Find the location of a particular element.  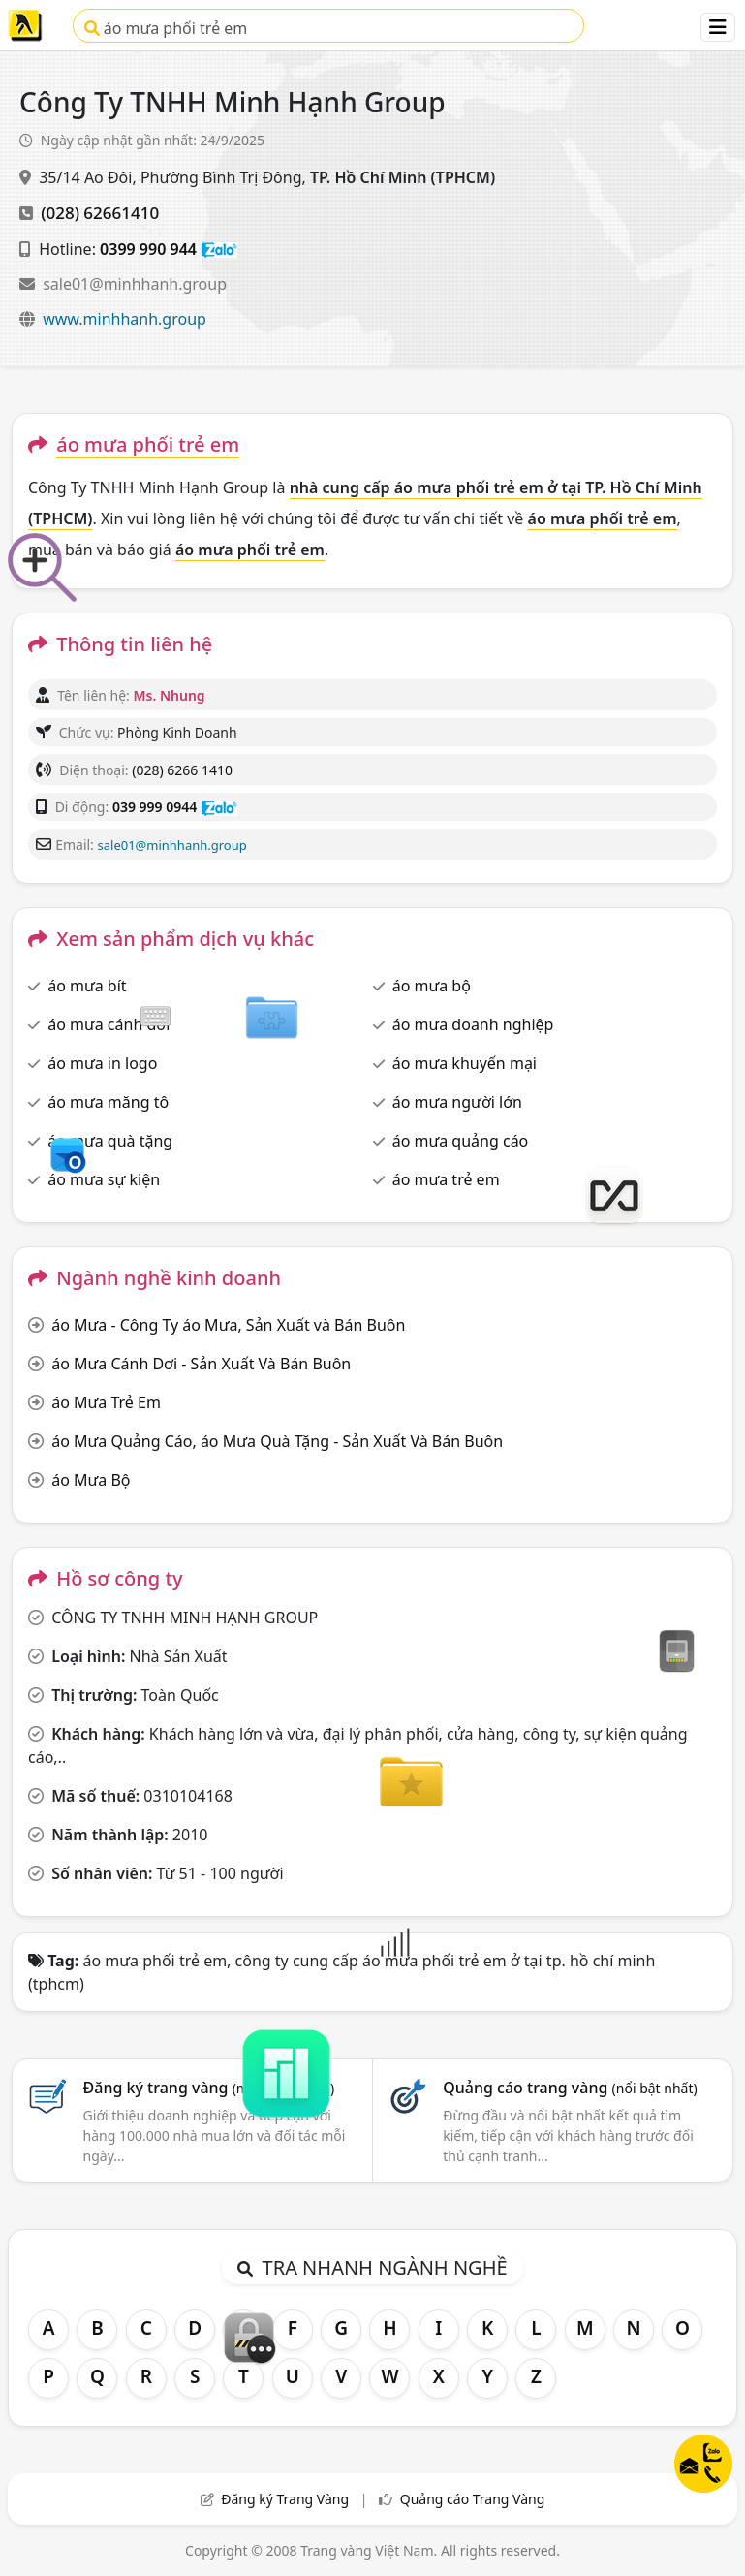

mobile network signal strength indicator is located at coordinates (396, 1941).